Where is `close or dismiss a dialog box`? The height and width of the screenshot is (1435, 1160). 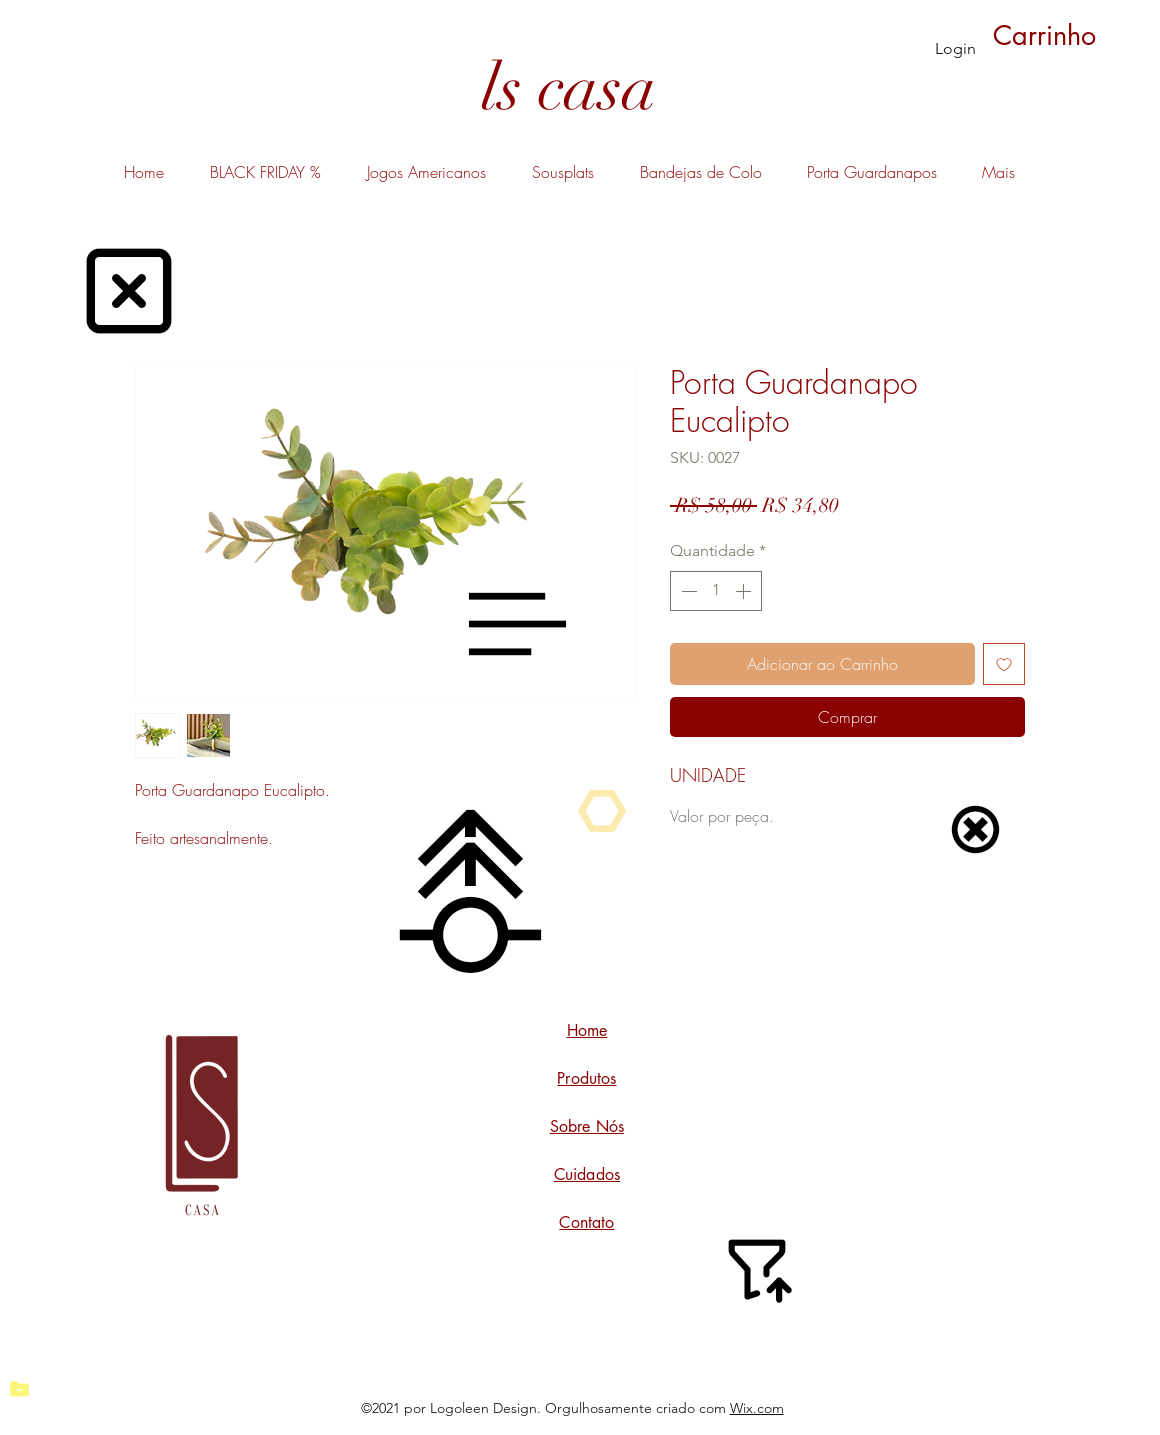 close or dismiss a dialog box is located at coordinates (129, 291).